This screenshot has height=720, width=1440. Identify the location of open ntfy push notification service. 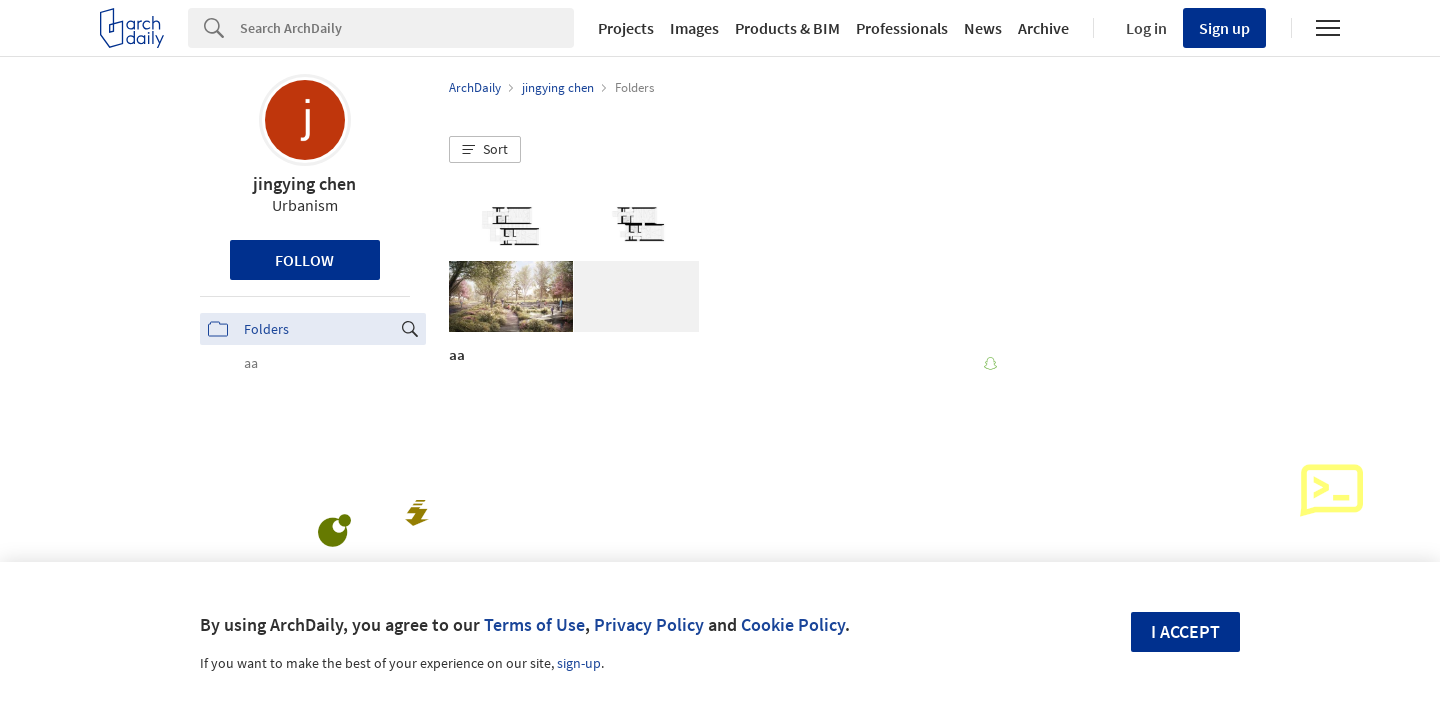
(1331, 490).